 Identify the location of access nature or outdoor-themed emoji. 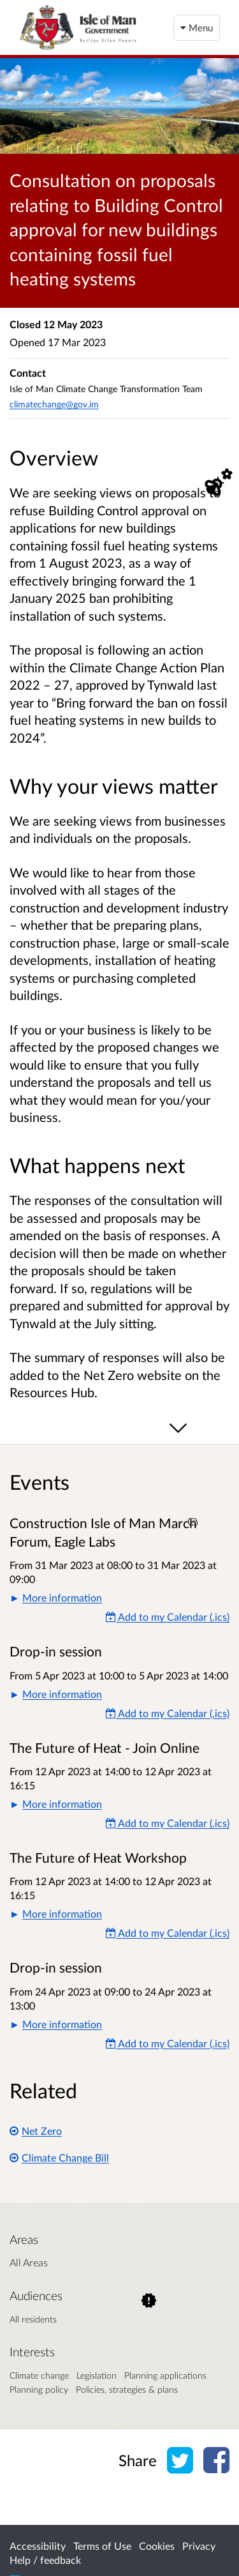
(219, 482).